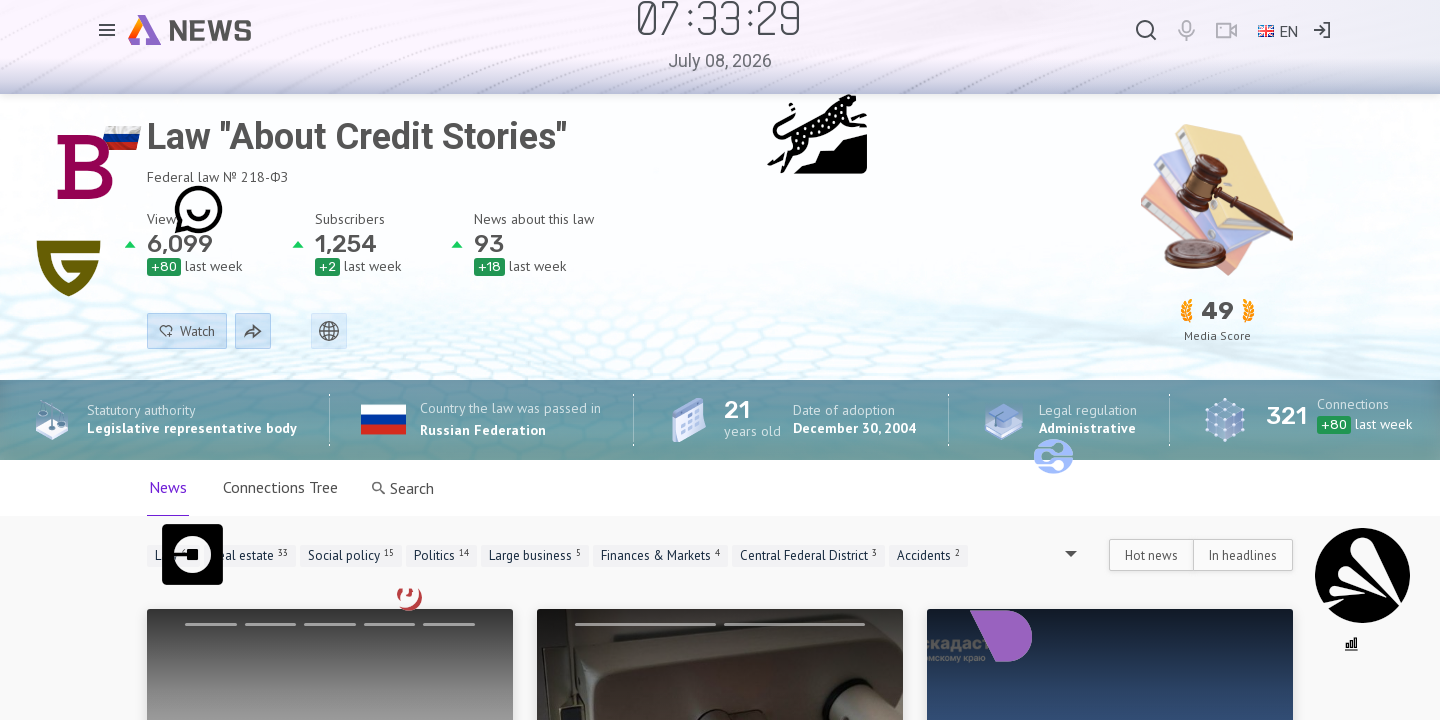  Describe the element at coordinates (409, 599) in the screenshot. I see `visit genius lyrics website` at that location.